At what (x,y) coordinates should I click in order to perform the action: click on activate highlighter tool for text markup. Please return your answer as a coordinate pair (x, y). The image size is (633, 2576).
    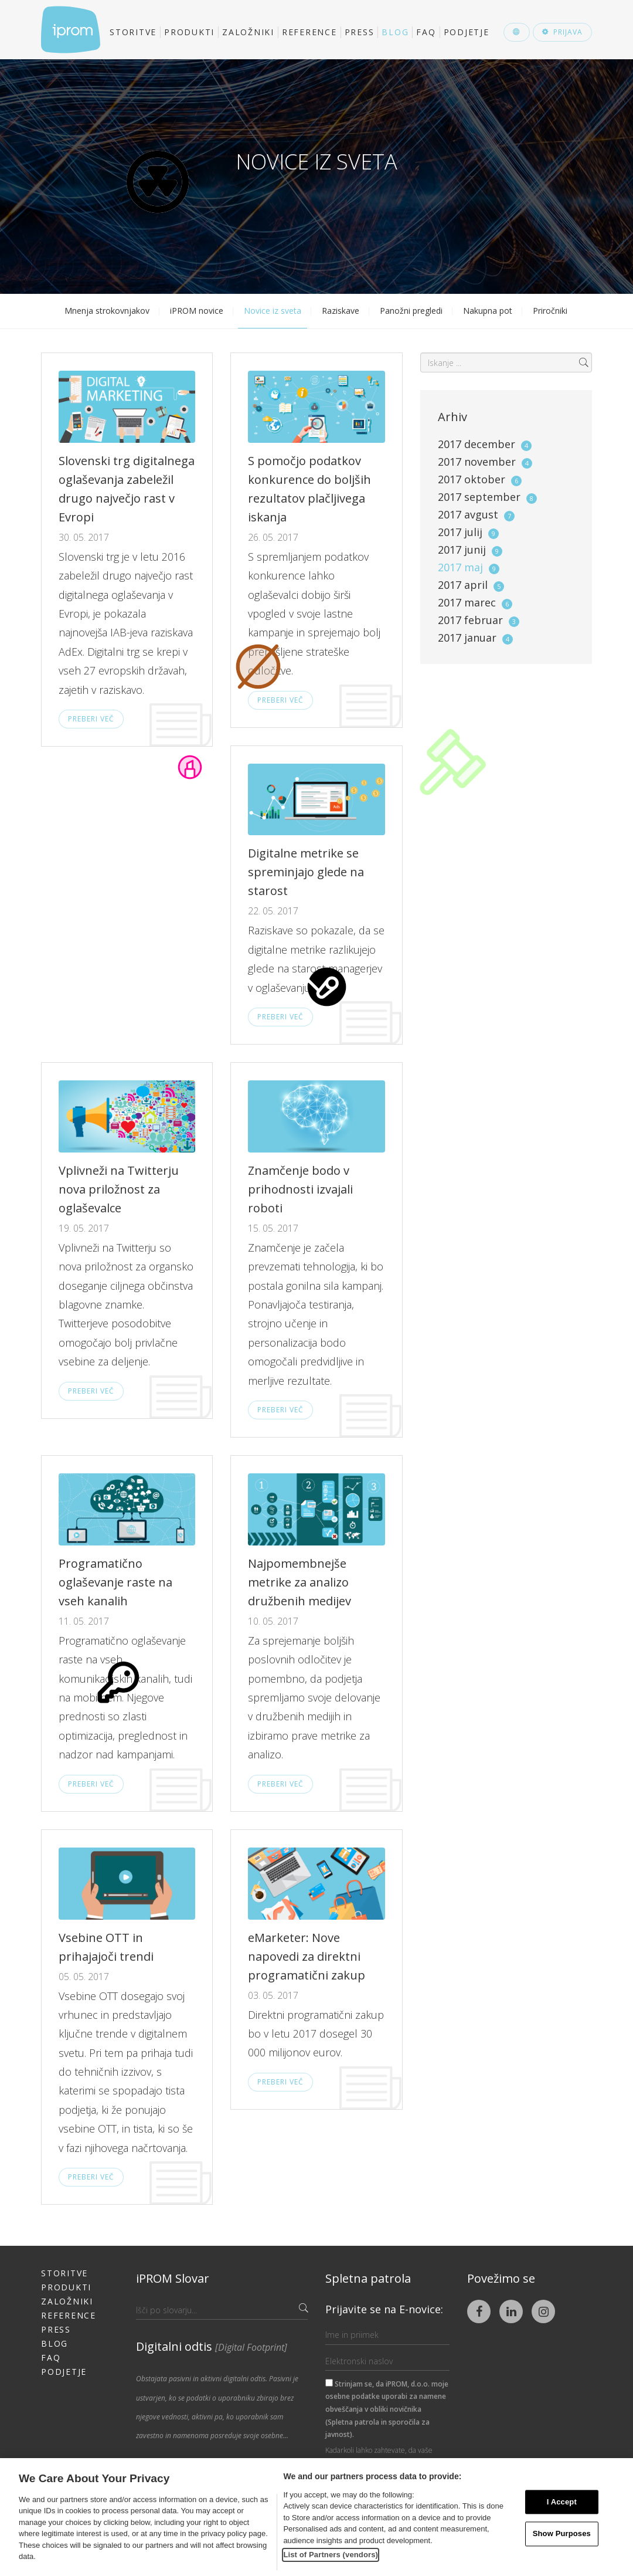
    Looking at the image, I should click on (190, 767).